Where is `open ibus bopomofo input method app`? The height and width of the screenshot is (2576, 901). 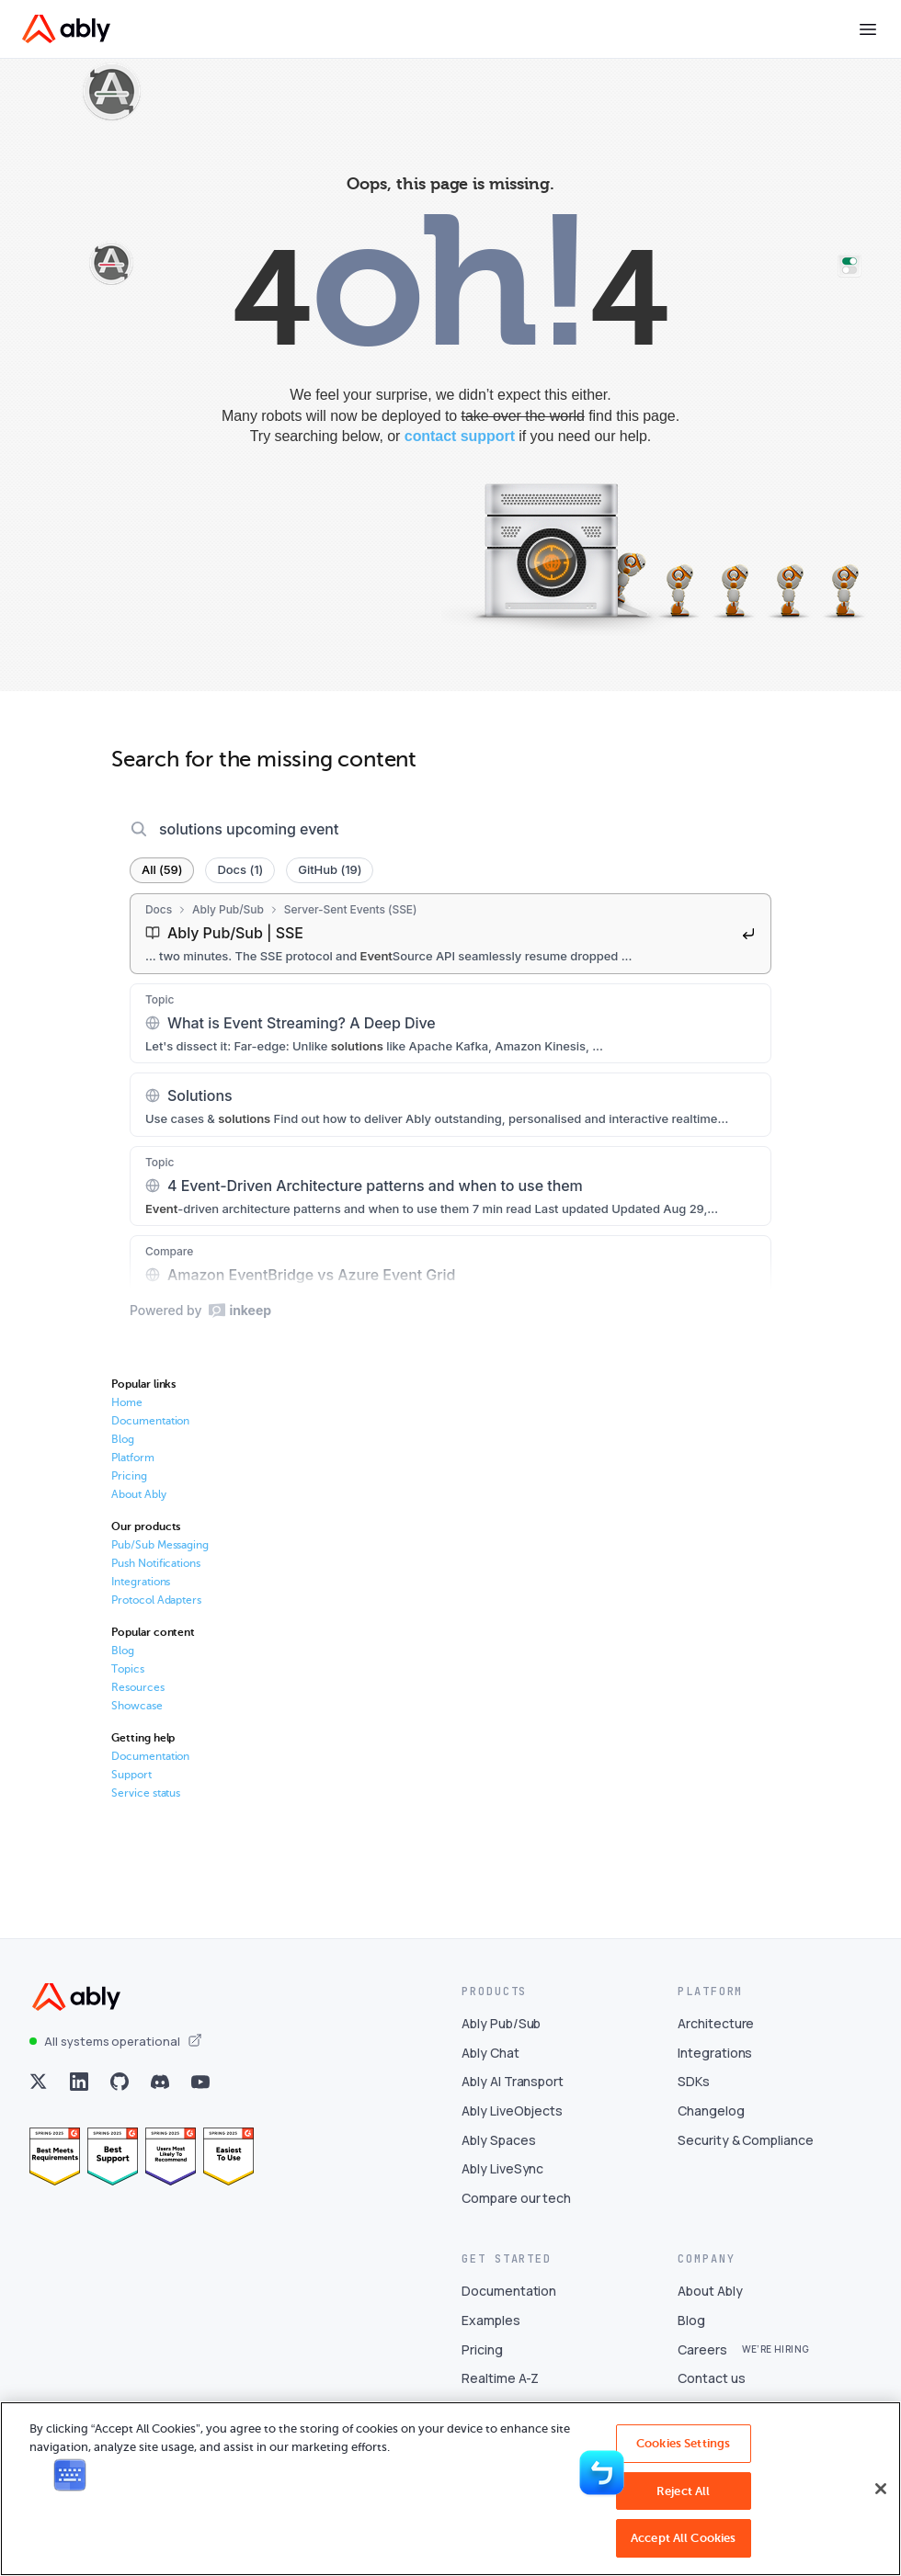
open ibus bopomofo input method app is located at coordinates (601, 2472).